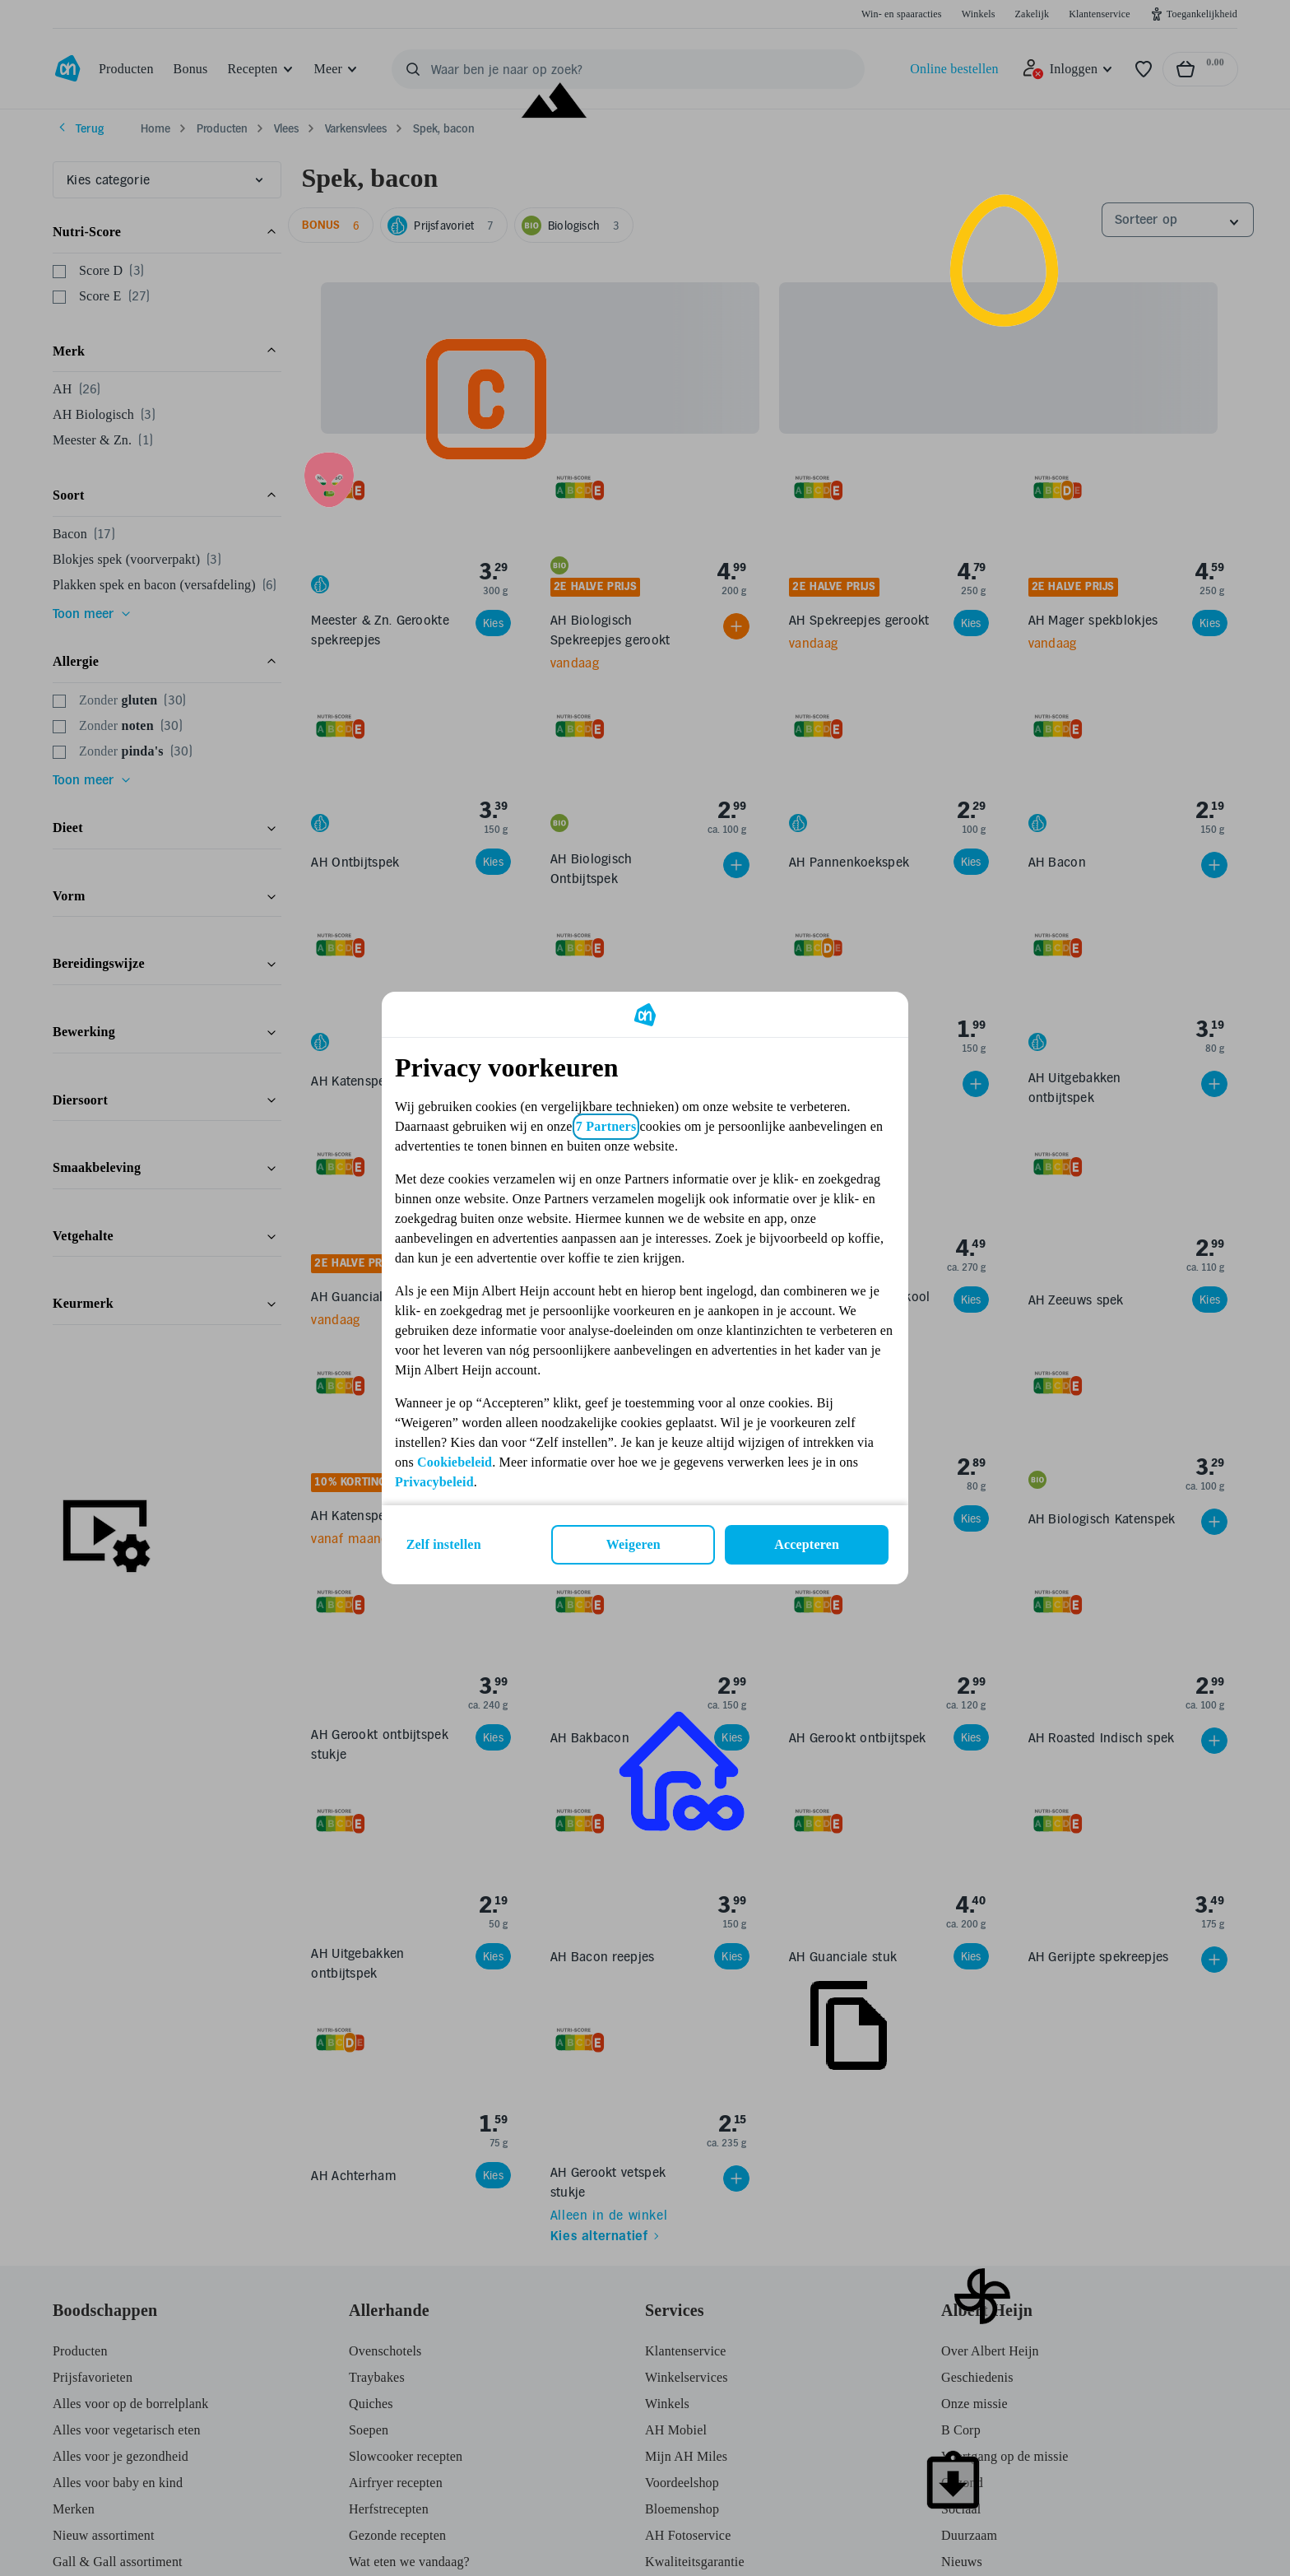  What do you see at coordinates (953, 2482) in the screenshot?
I see `download or receive an assignment` at bounding box center [953, 2482].